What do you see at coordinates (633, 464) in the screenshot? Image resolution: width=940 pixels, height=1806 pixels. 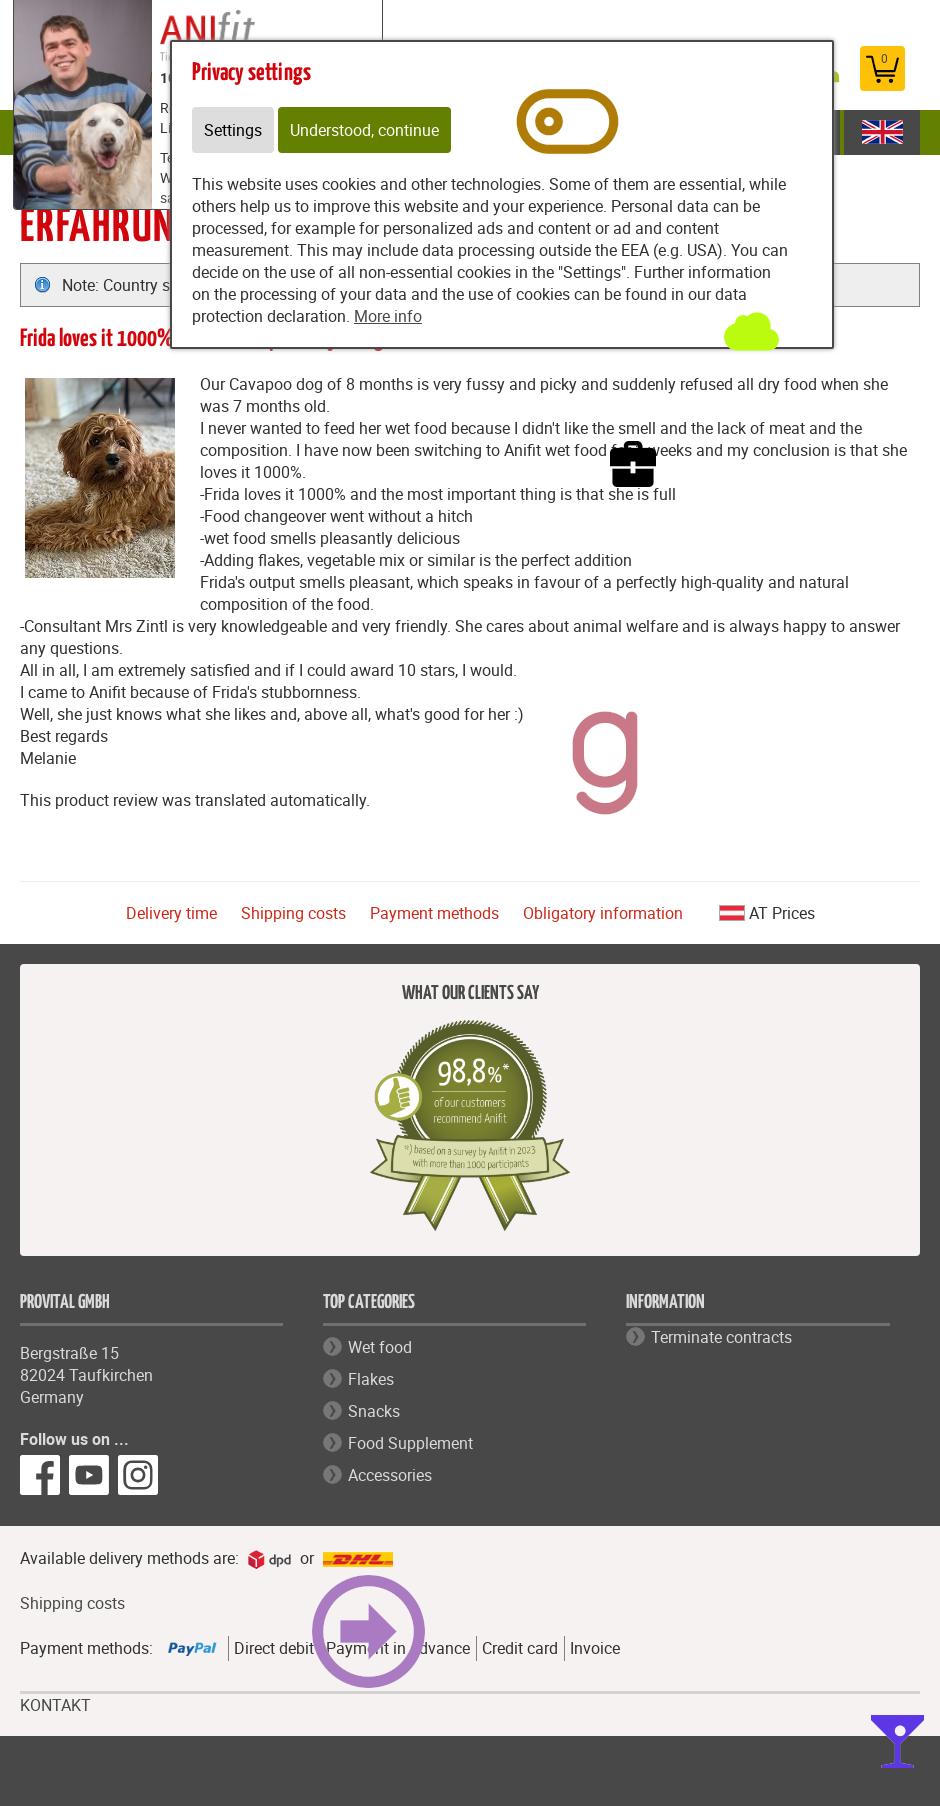 I see `view your portfolio or work samples` at bounding box center [633, 464].